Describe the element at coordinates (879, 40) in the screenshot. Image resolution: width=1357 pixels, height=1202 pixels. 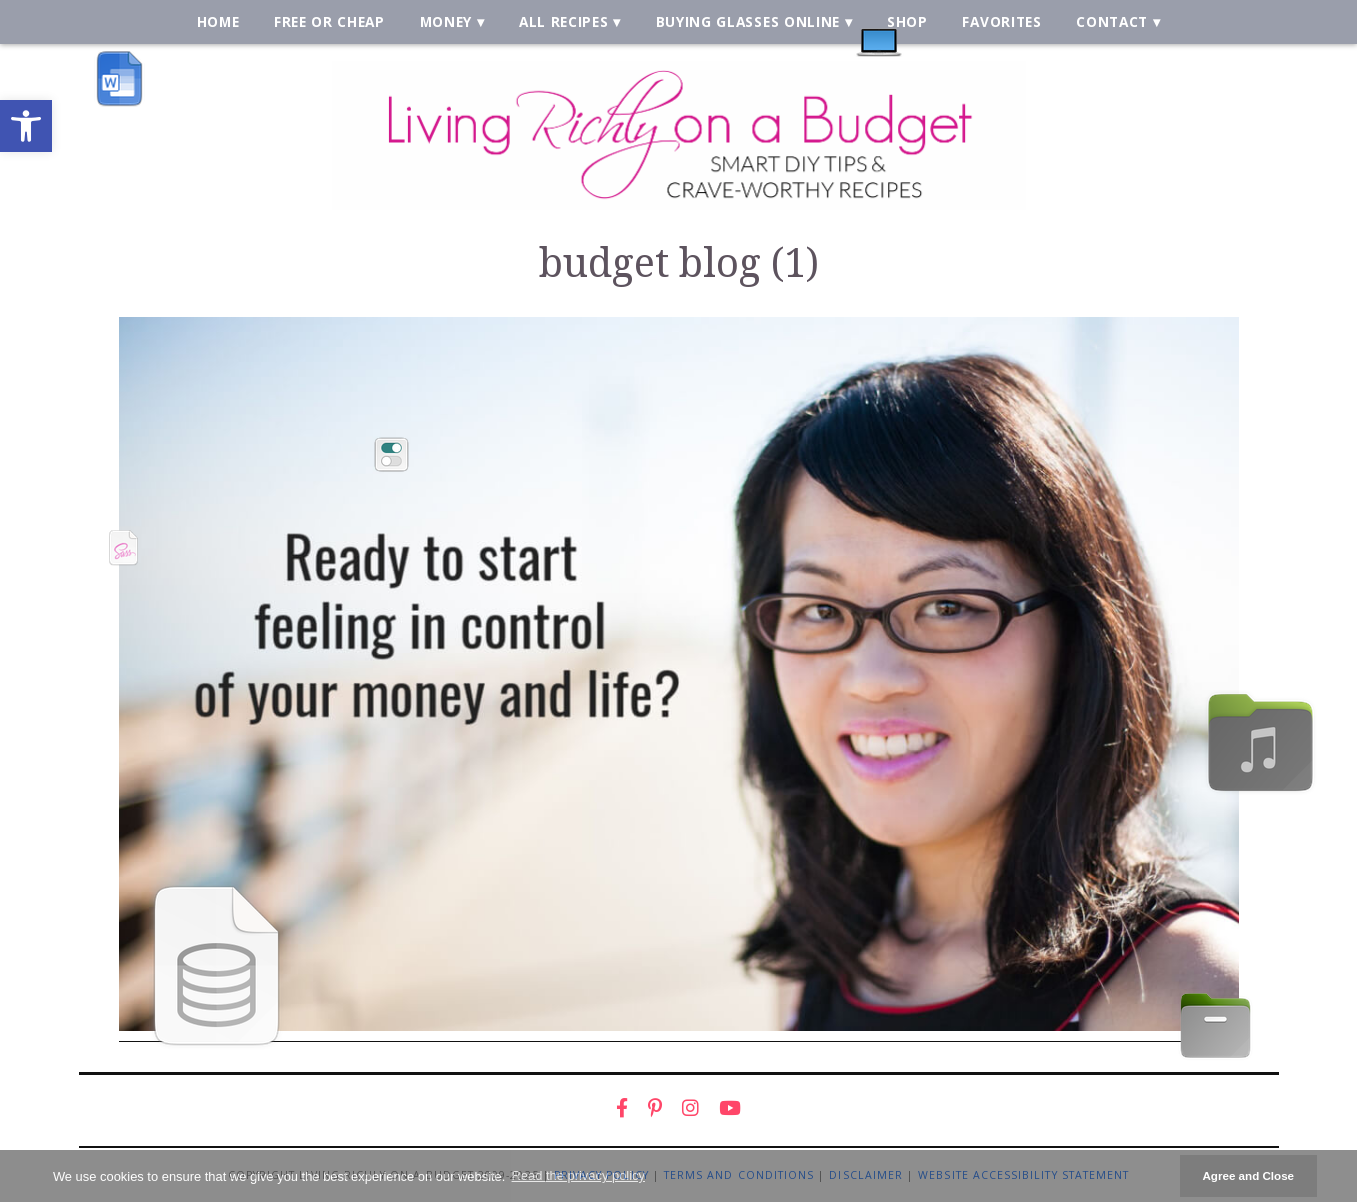
I see `indicates this macbook pro in system preferences` at that location.